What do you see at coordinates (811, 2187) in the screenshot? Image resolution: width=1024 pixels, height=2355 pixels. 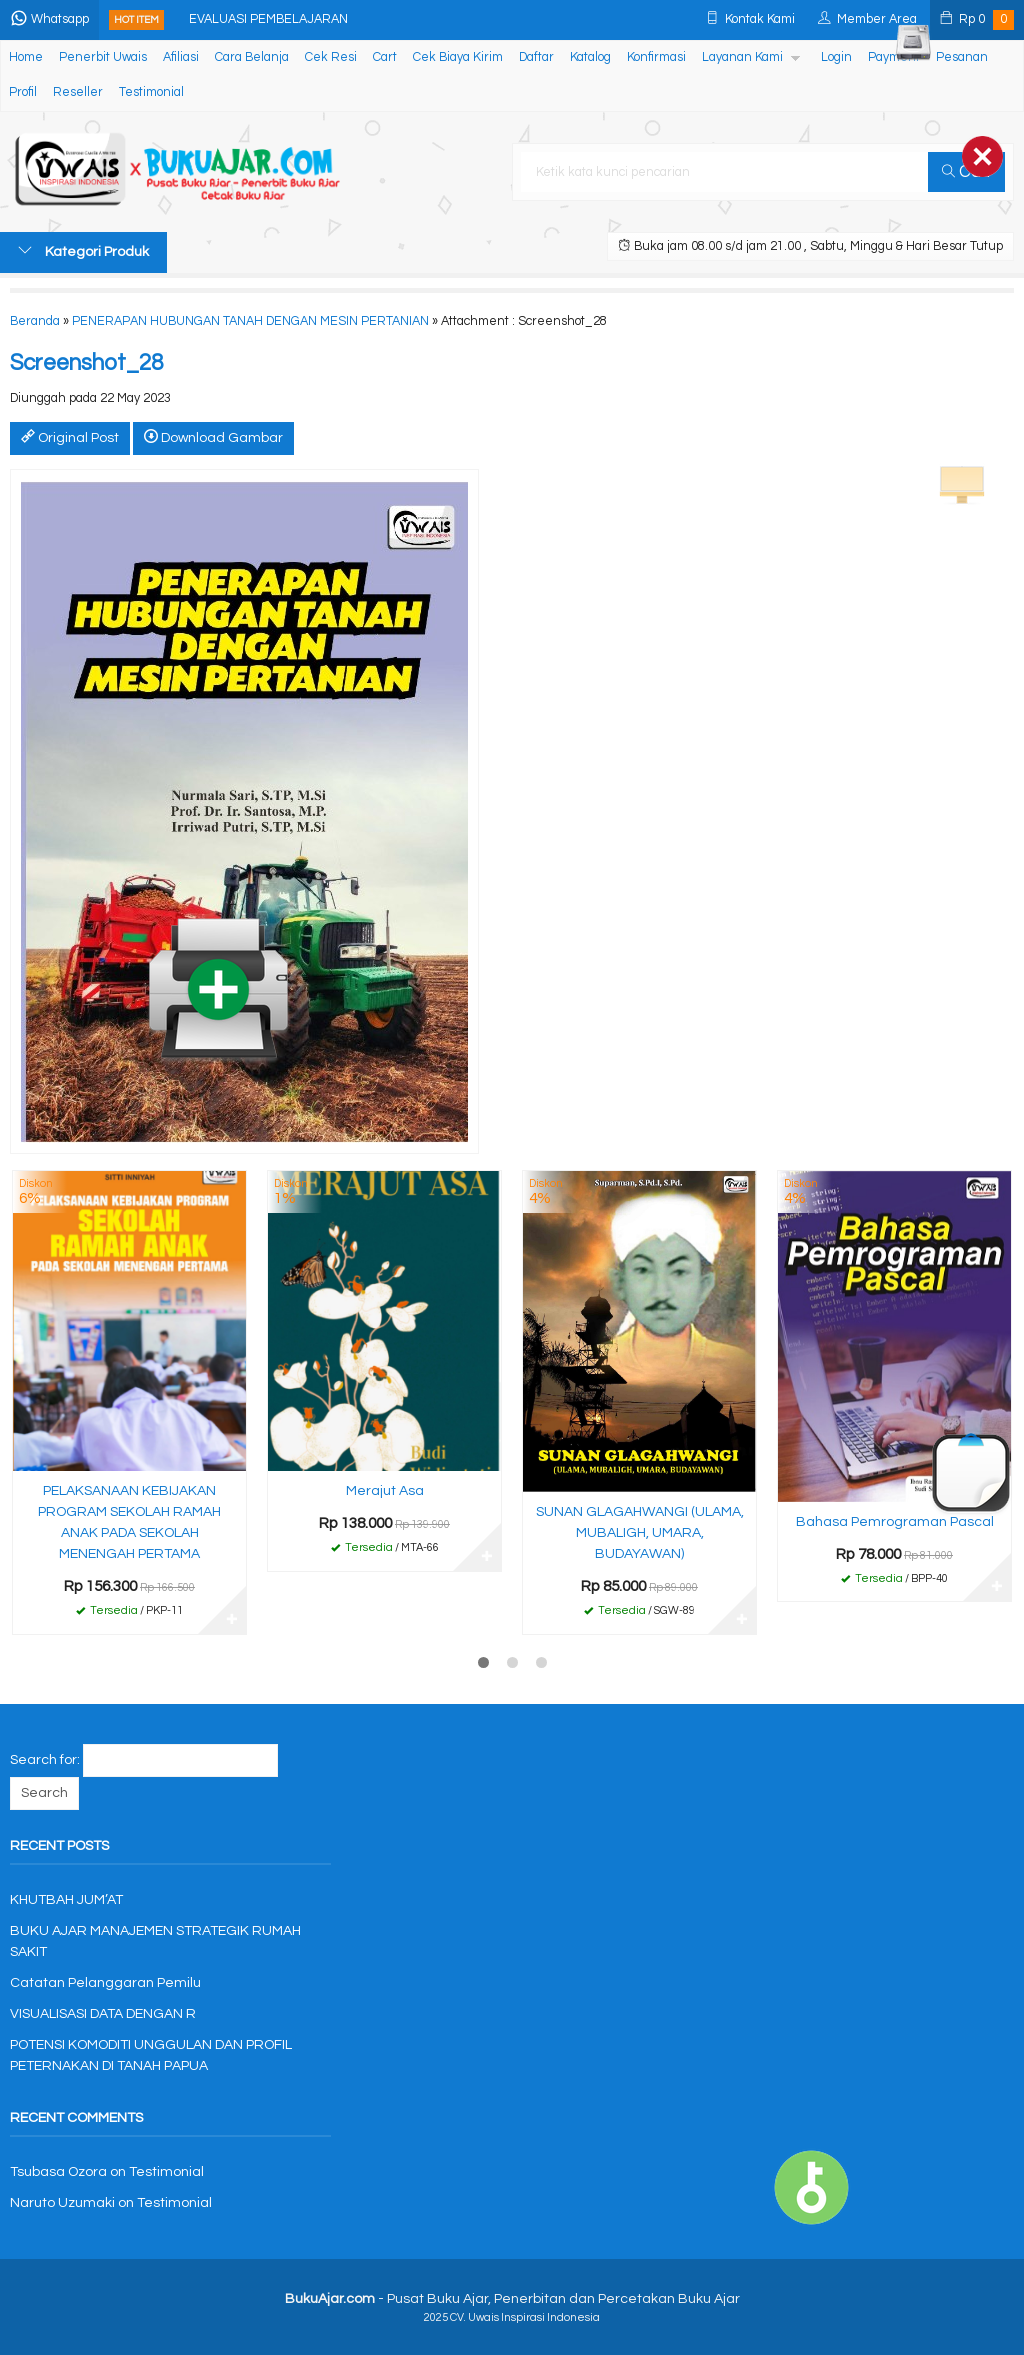 I see `indicates an unlocked or decrypted file/folder` at bounding box center [811, 2187].